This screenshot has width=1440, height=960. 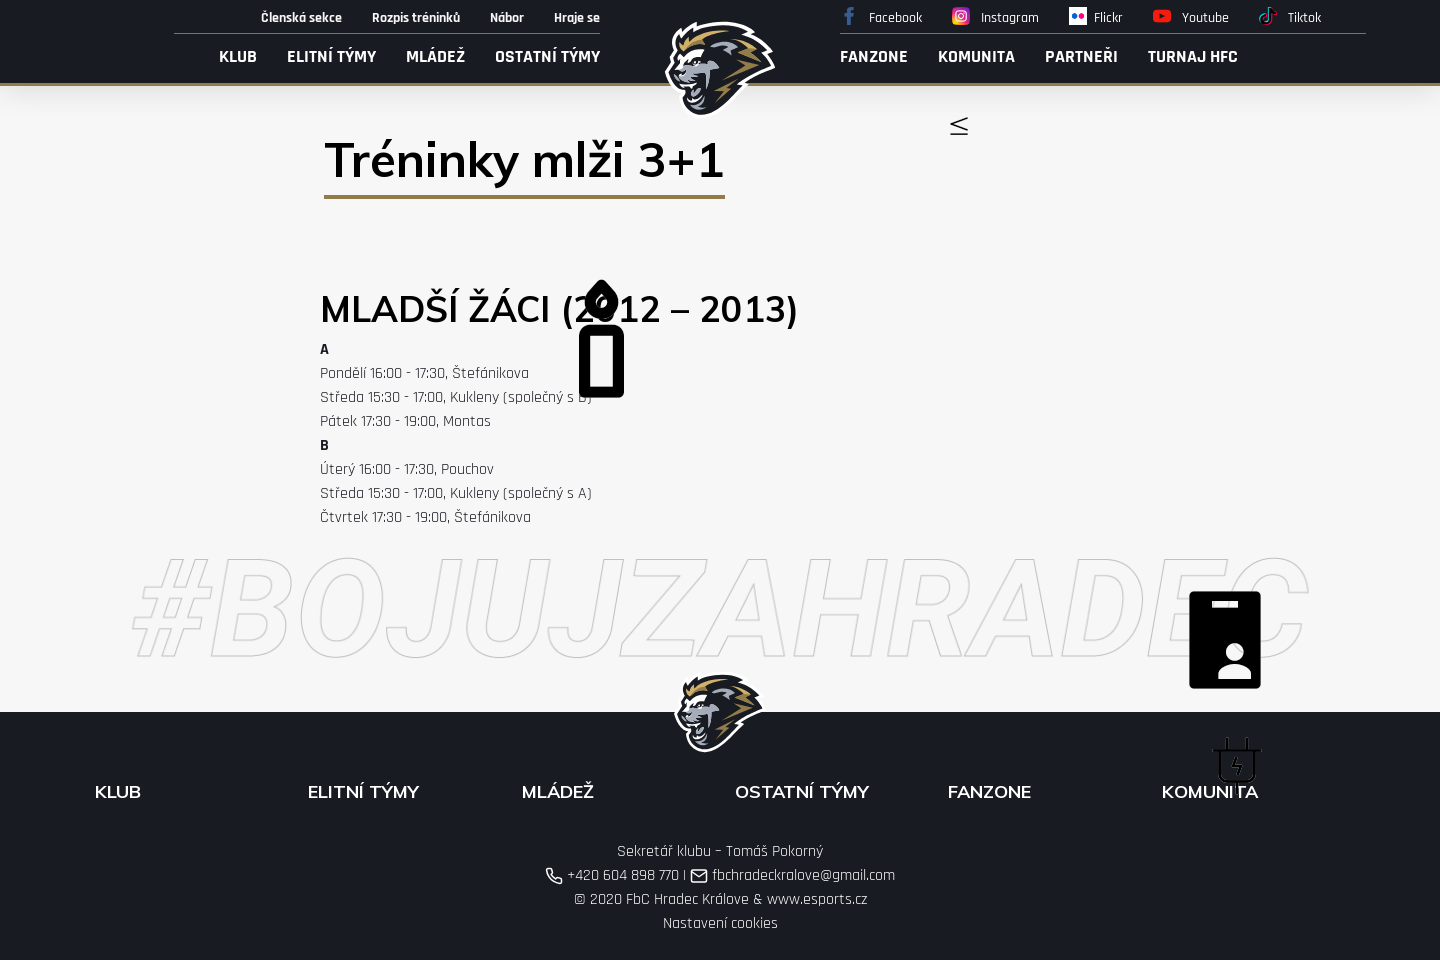 I want to click on view your profile or identification details, so click(x=1225, y=640).